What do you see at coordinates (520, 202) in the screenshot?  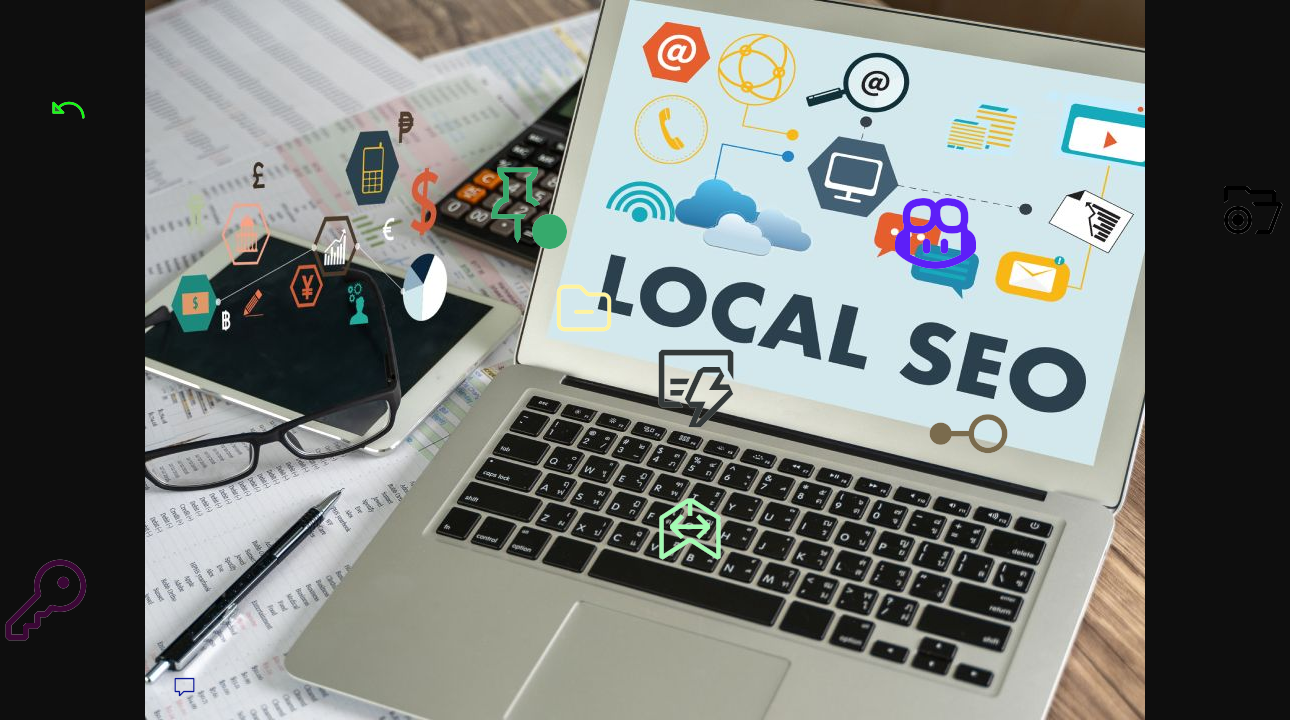 I see `pinned file with unsaved changes` at bounding box center [520, 202].